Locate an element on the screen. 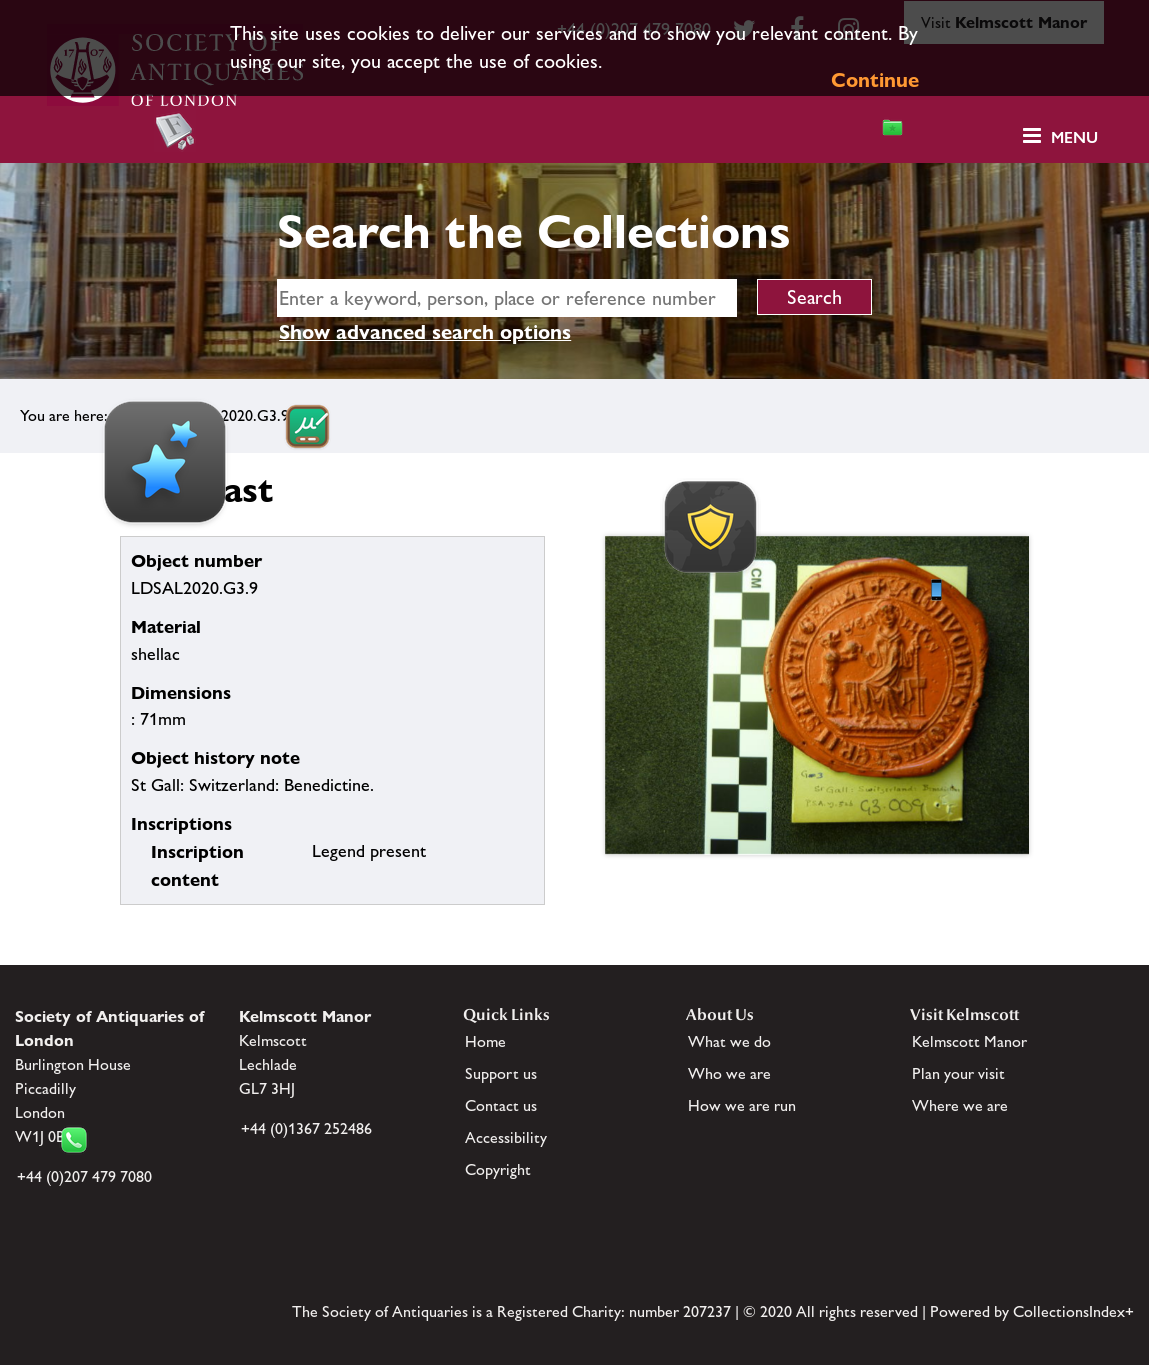  font notification or typography-related system alert is located at coordinates (175, 131).